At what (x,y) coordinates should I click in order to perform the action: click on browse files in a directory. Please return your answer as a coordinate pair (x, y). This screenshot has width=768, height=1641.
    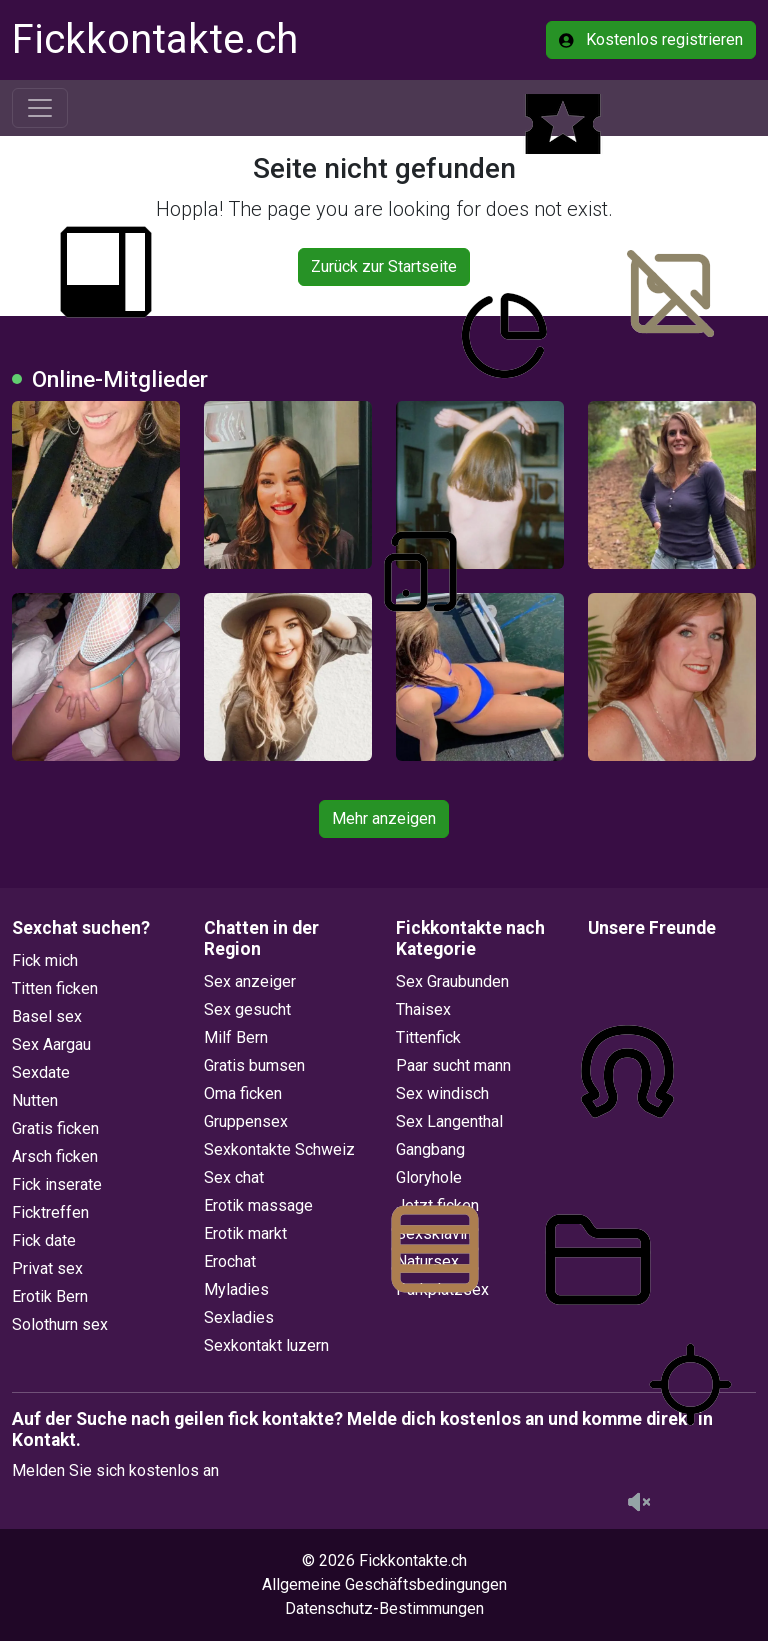
    Looking at the image, I should click on (598, 1262).